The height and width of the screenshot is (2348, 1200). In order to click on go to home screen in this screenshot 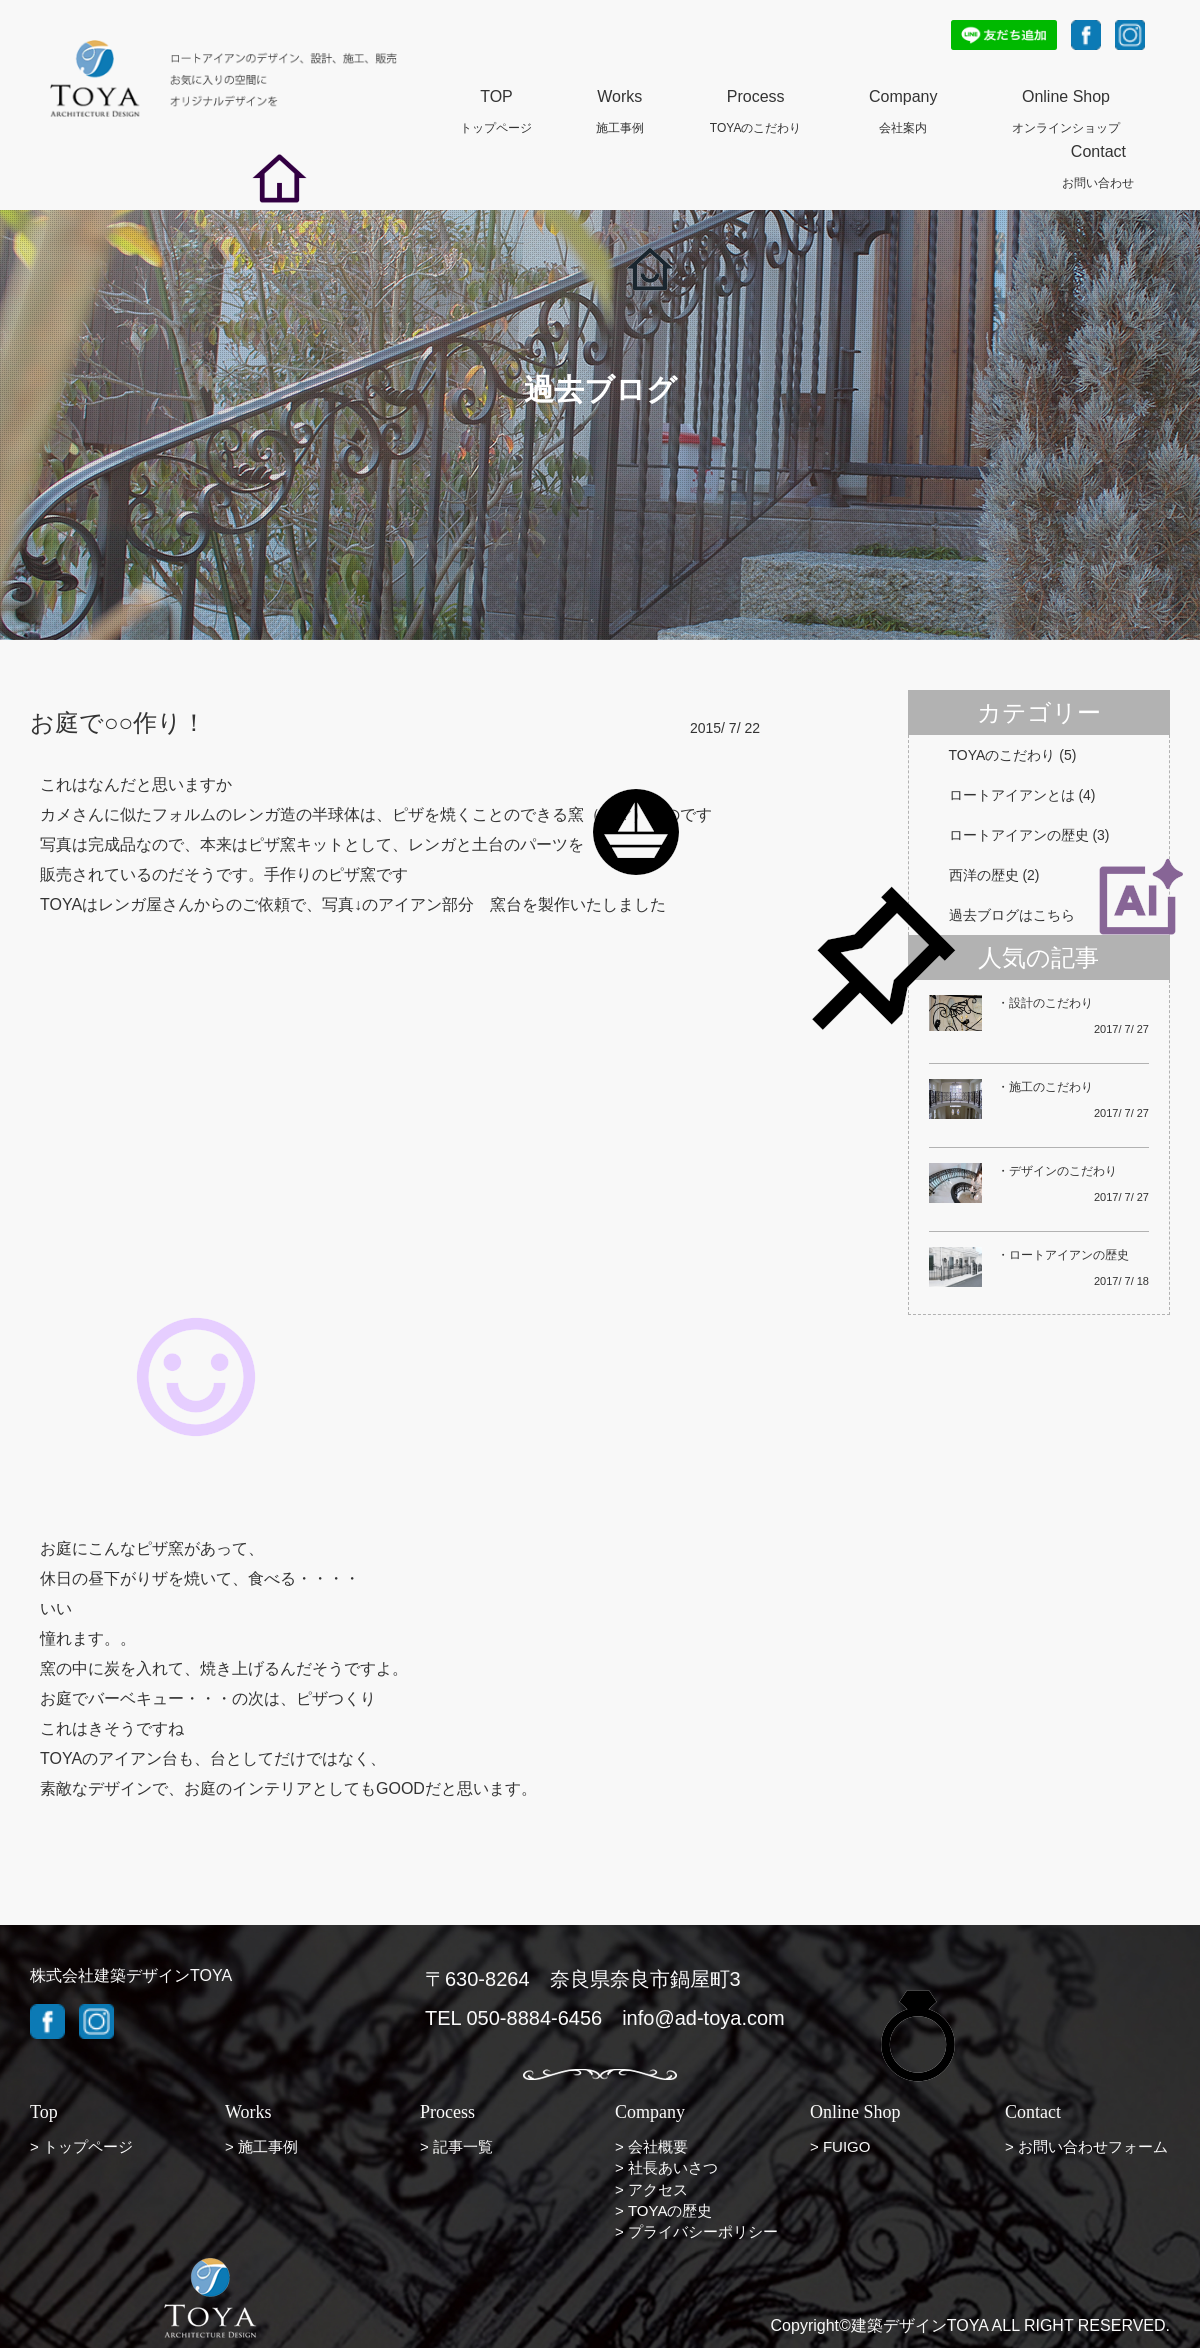, I will do `click(650, 271)`.